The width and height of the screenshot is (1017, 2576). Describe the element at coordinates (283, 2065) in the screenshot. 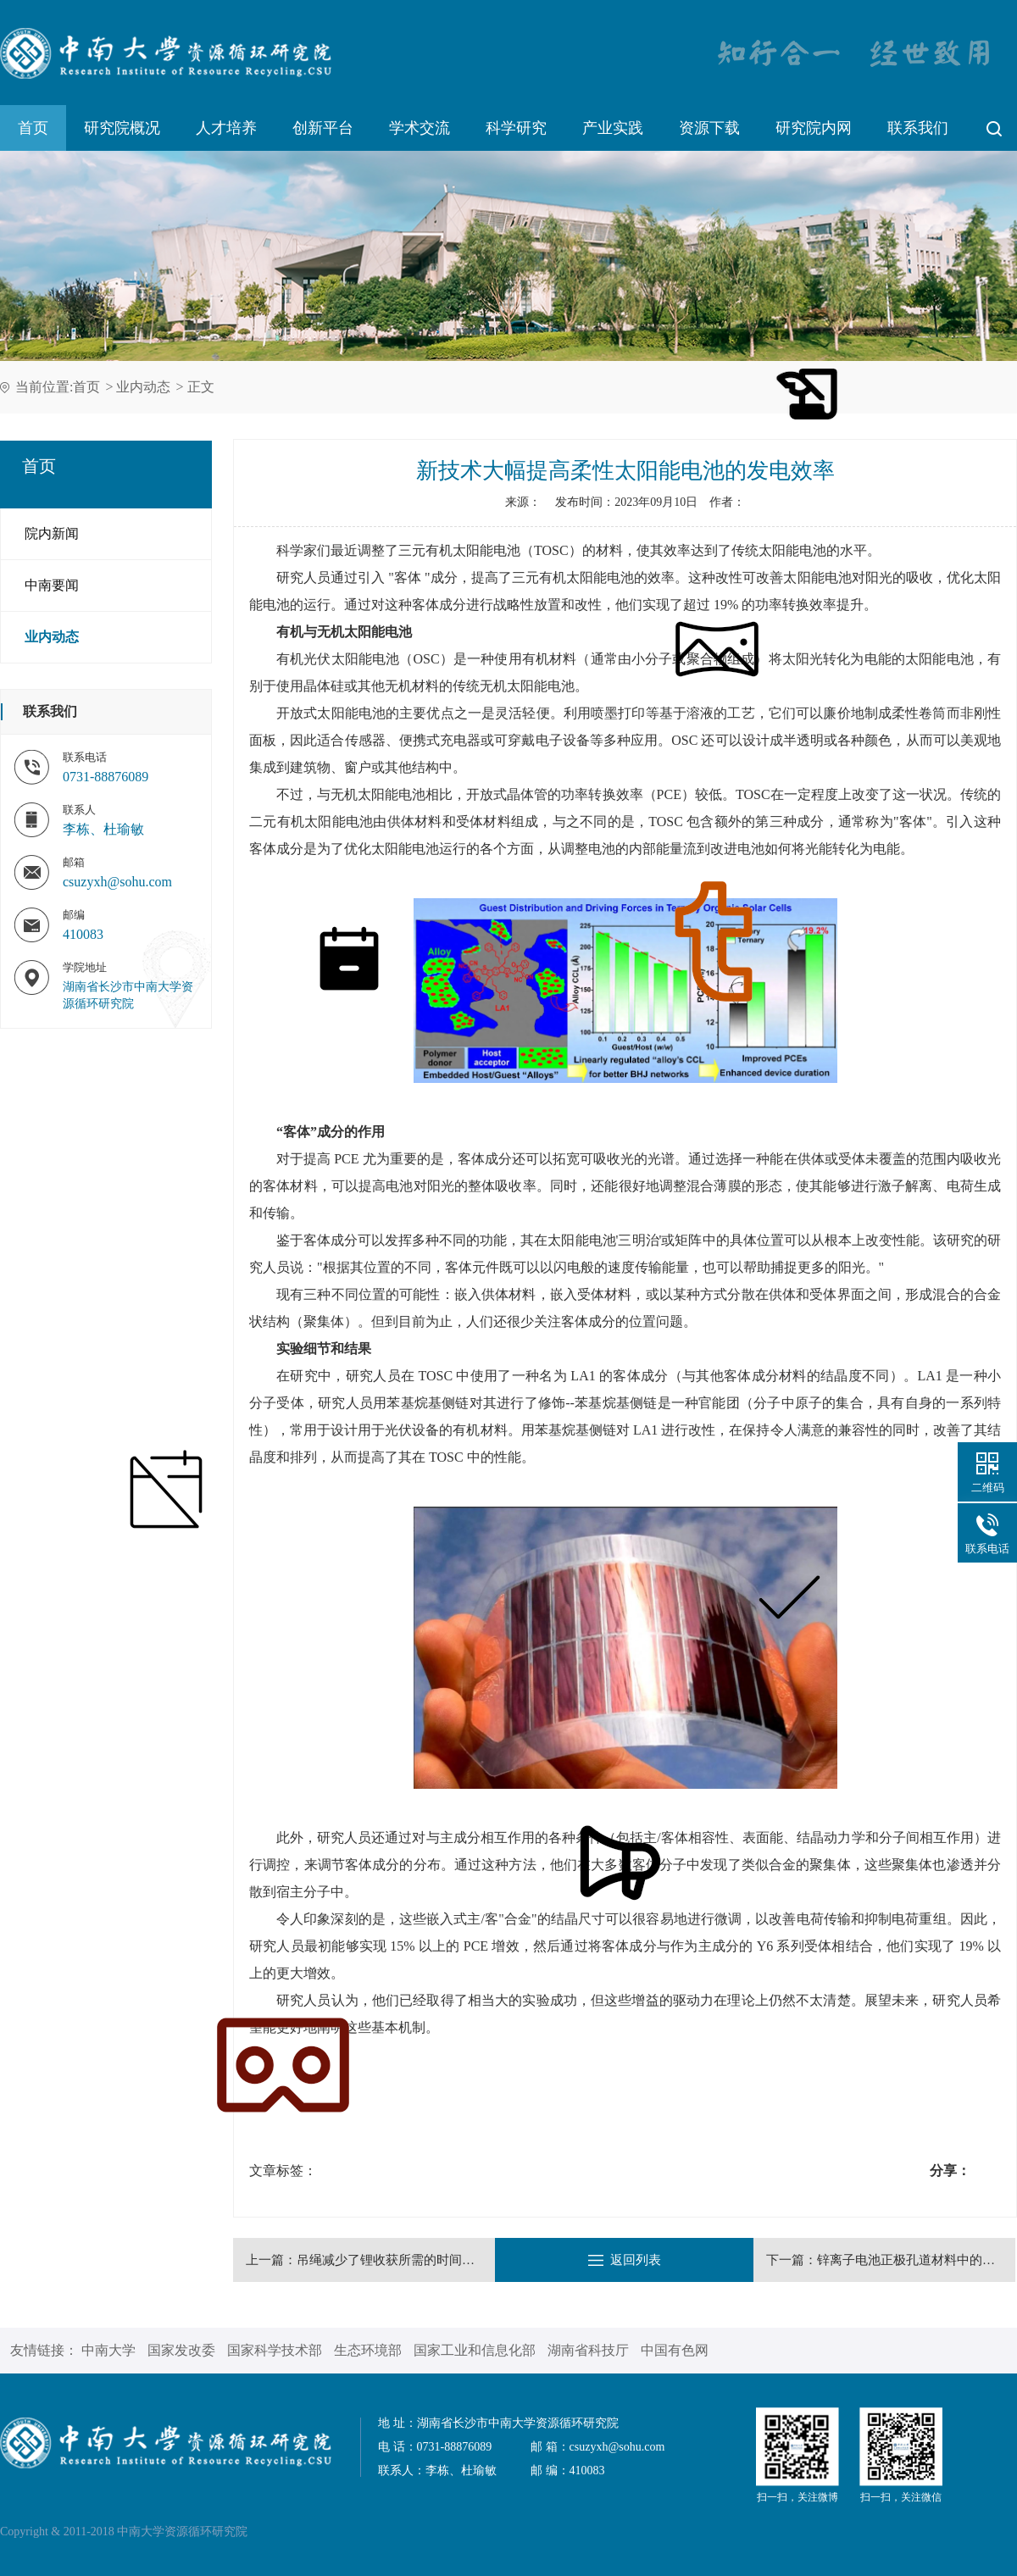

I see `launch virtual reality or VR mode` at that location.